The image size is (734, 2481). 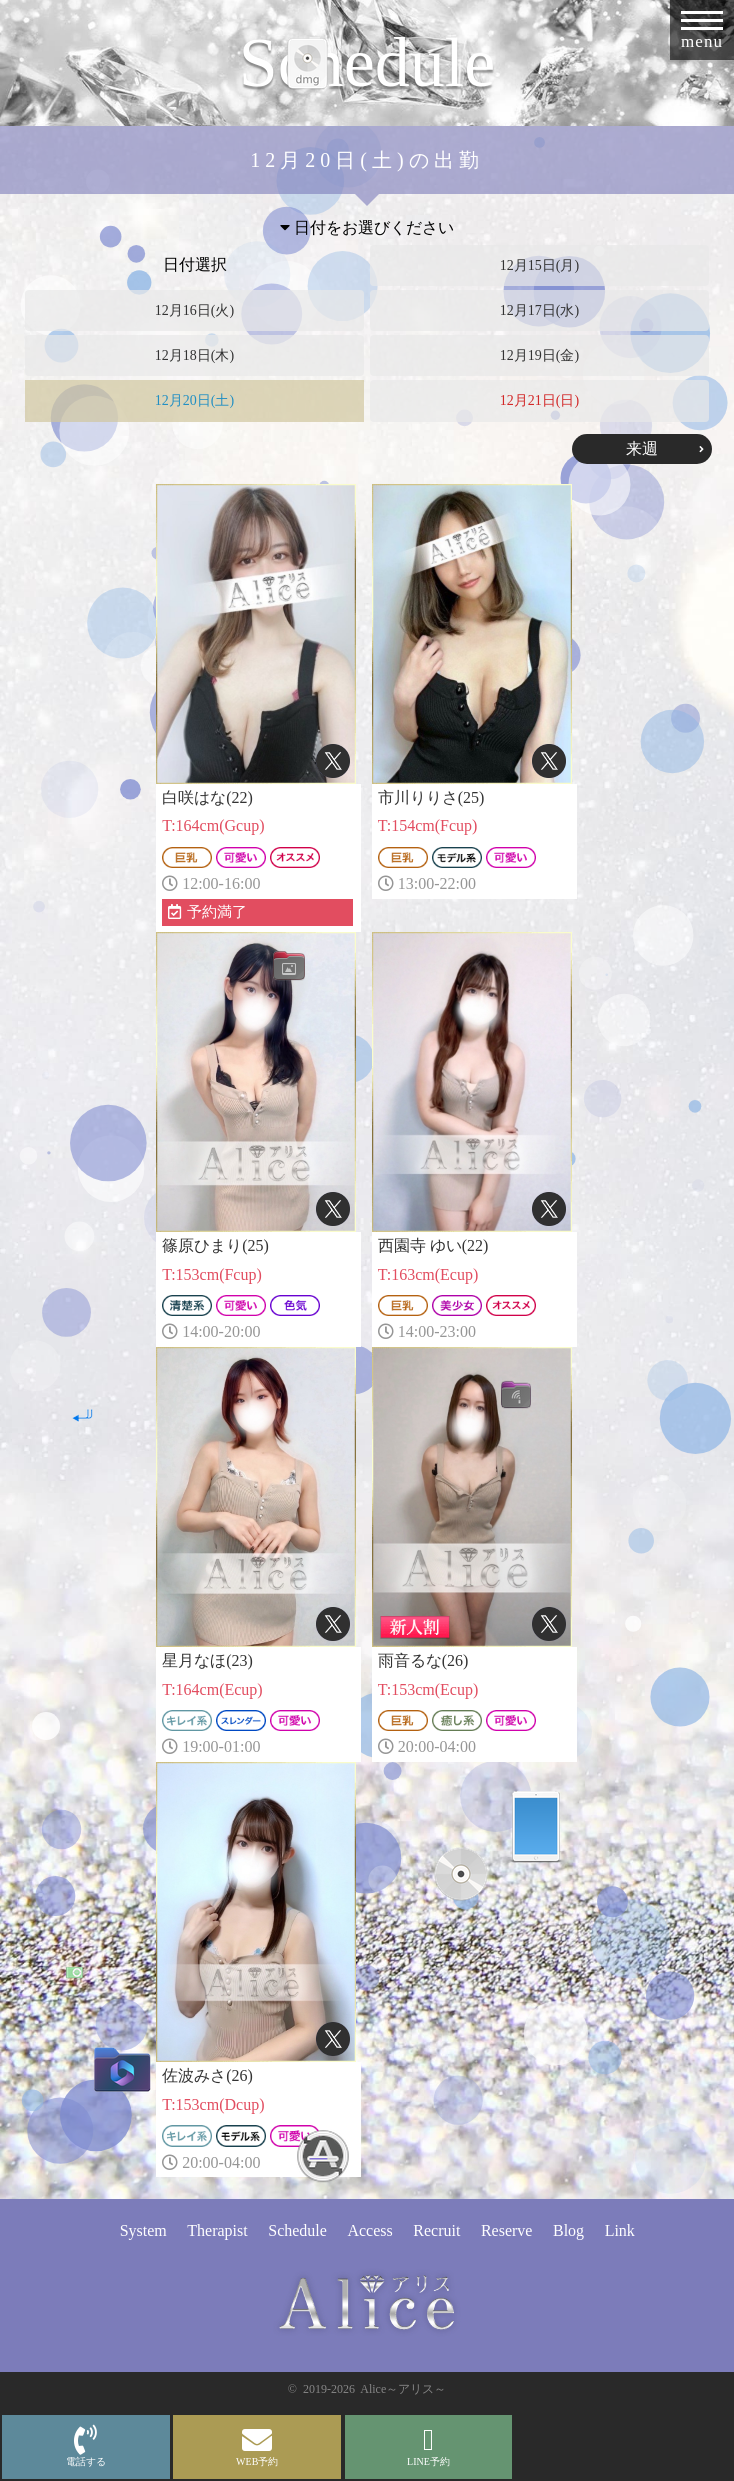 I want to click on apple disk image file (.dmg), so click(x=307, y=63).